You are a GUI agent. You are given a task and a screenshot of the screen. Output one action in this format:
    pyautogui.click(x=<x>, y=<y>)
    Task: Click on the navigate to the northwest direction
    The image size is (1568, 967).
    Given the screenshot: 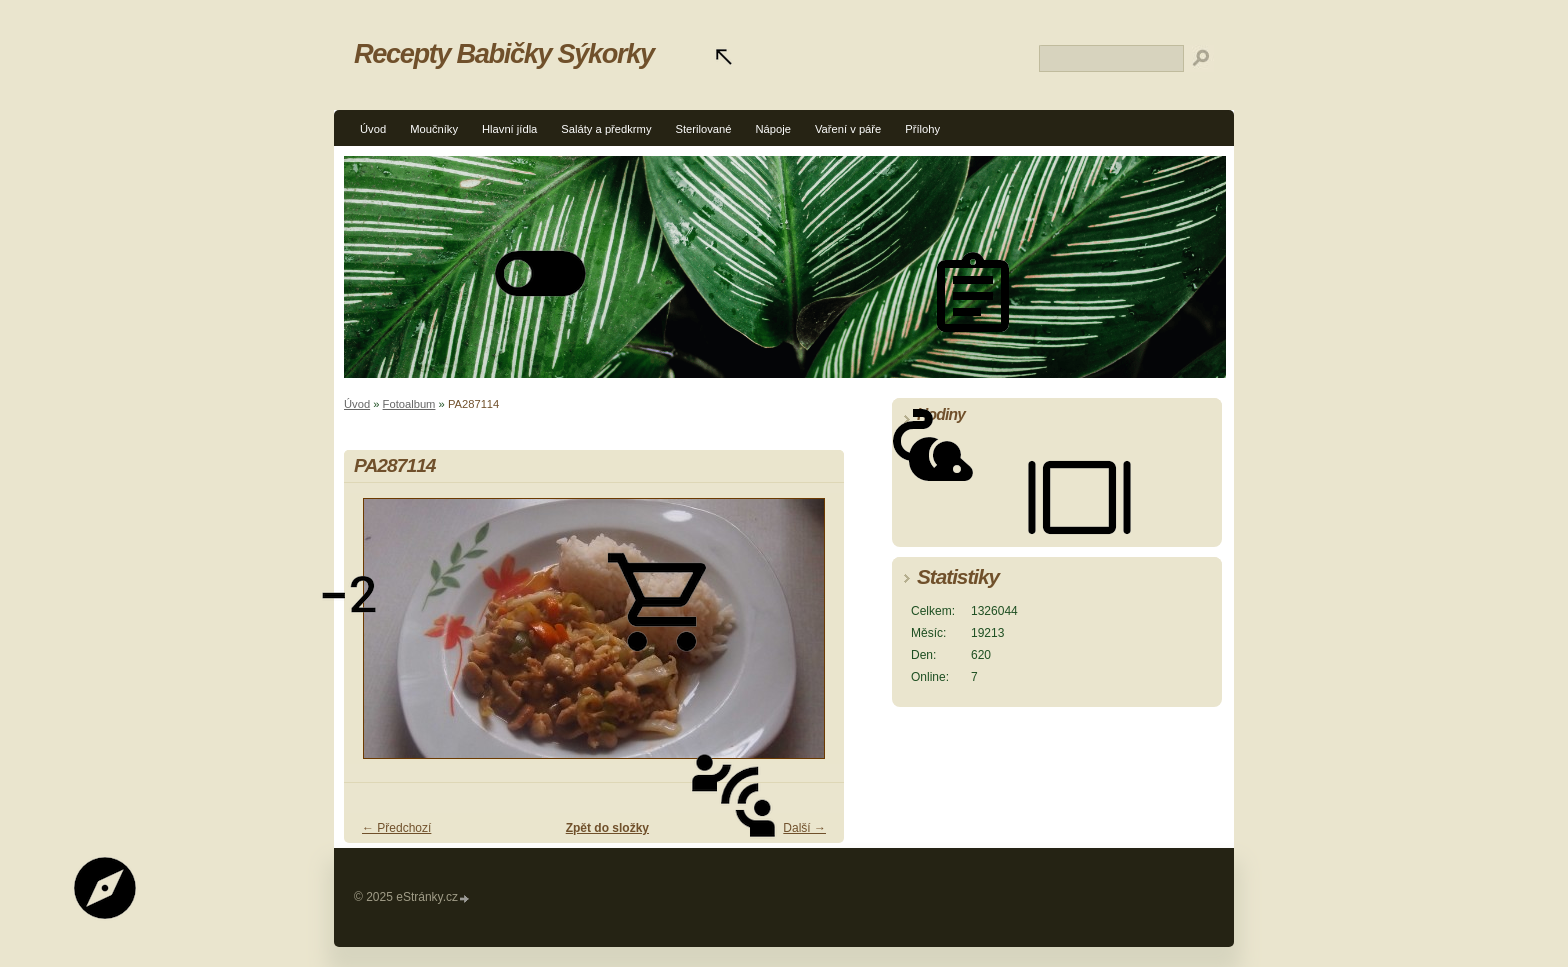 What is the action you would take?
    pyautogui.click(x=723, y=56)
    